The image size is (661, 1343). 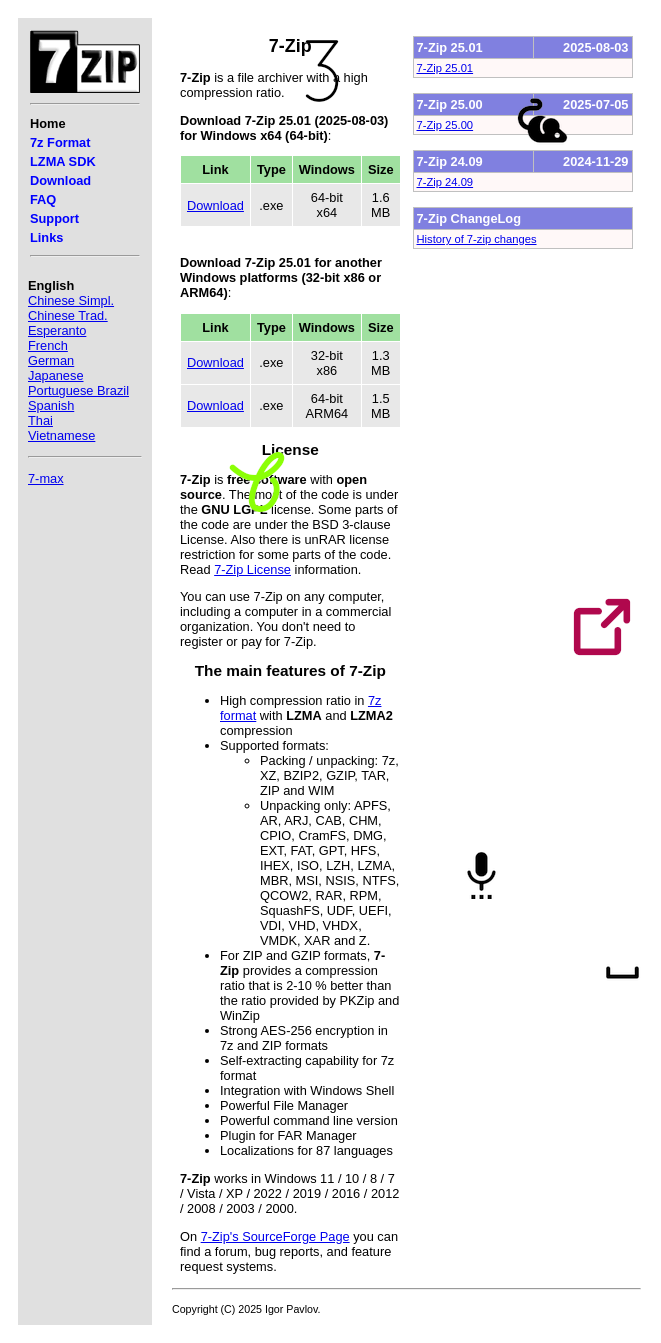 I want to click on request pest control services for rodents, so click(x=542, y=120).